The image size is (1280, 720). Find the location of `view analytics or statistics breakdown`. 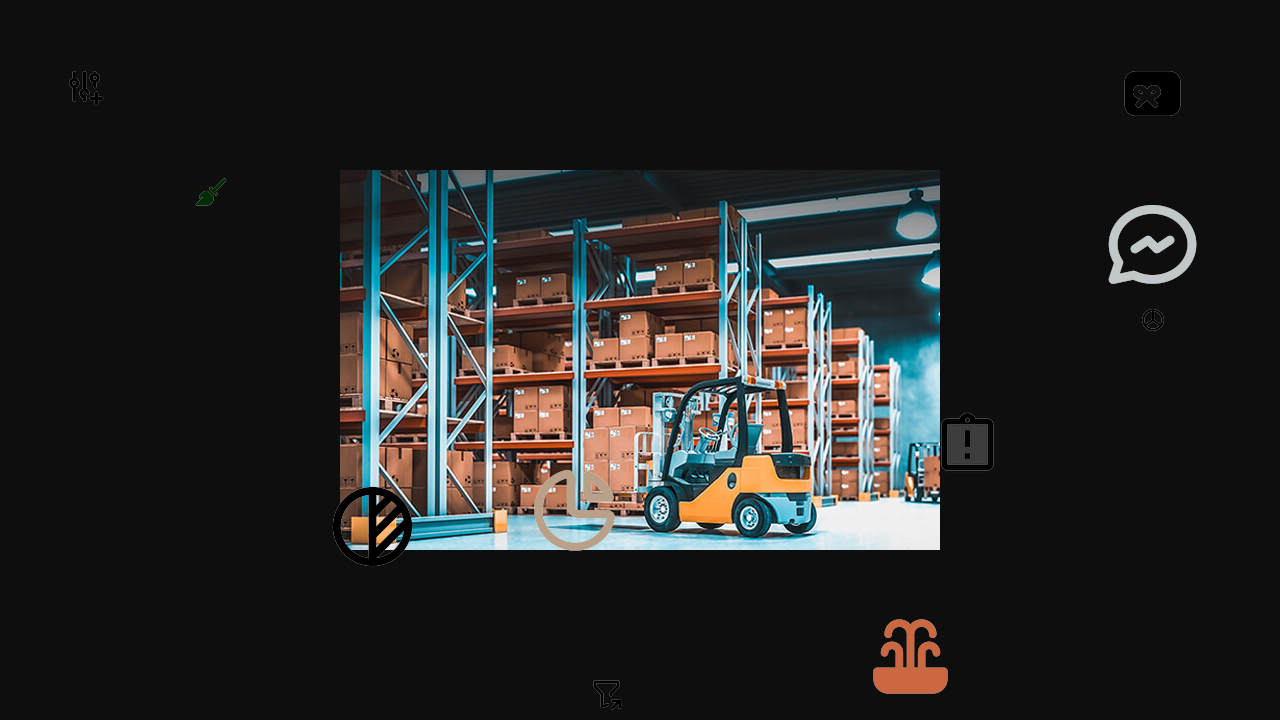

view analytics or statistics breakdown is located at coordinates (575, 510).